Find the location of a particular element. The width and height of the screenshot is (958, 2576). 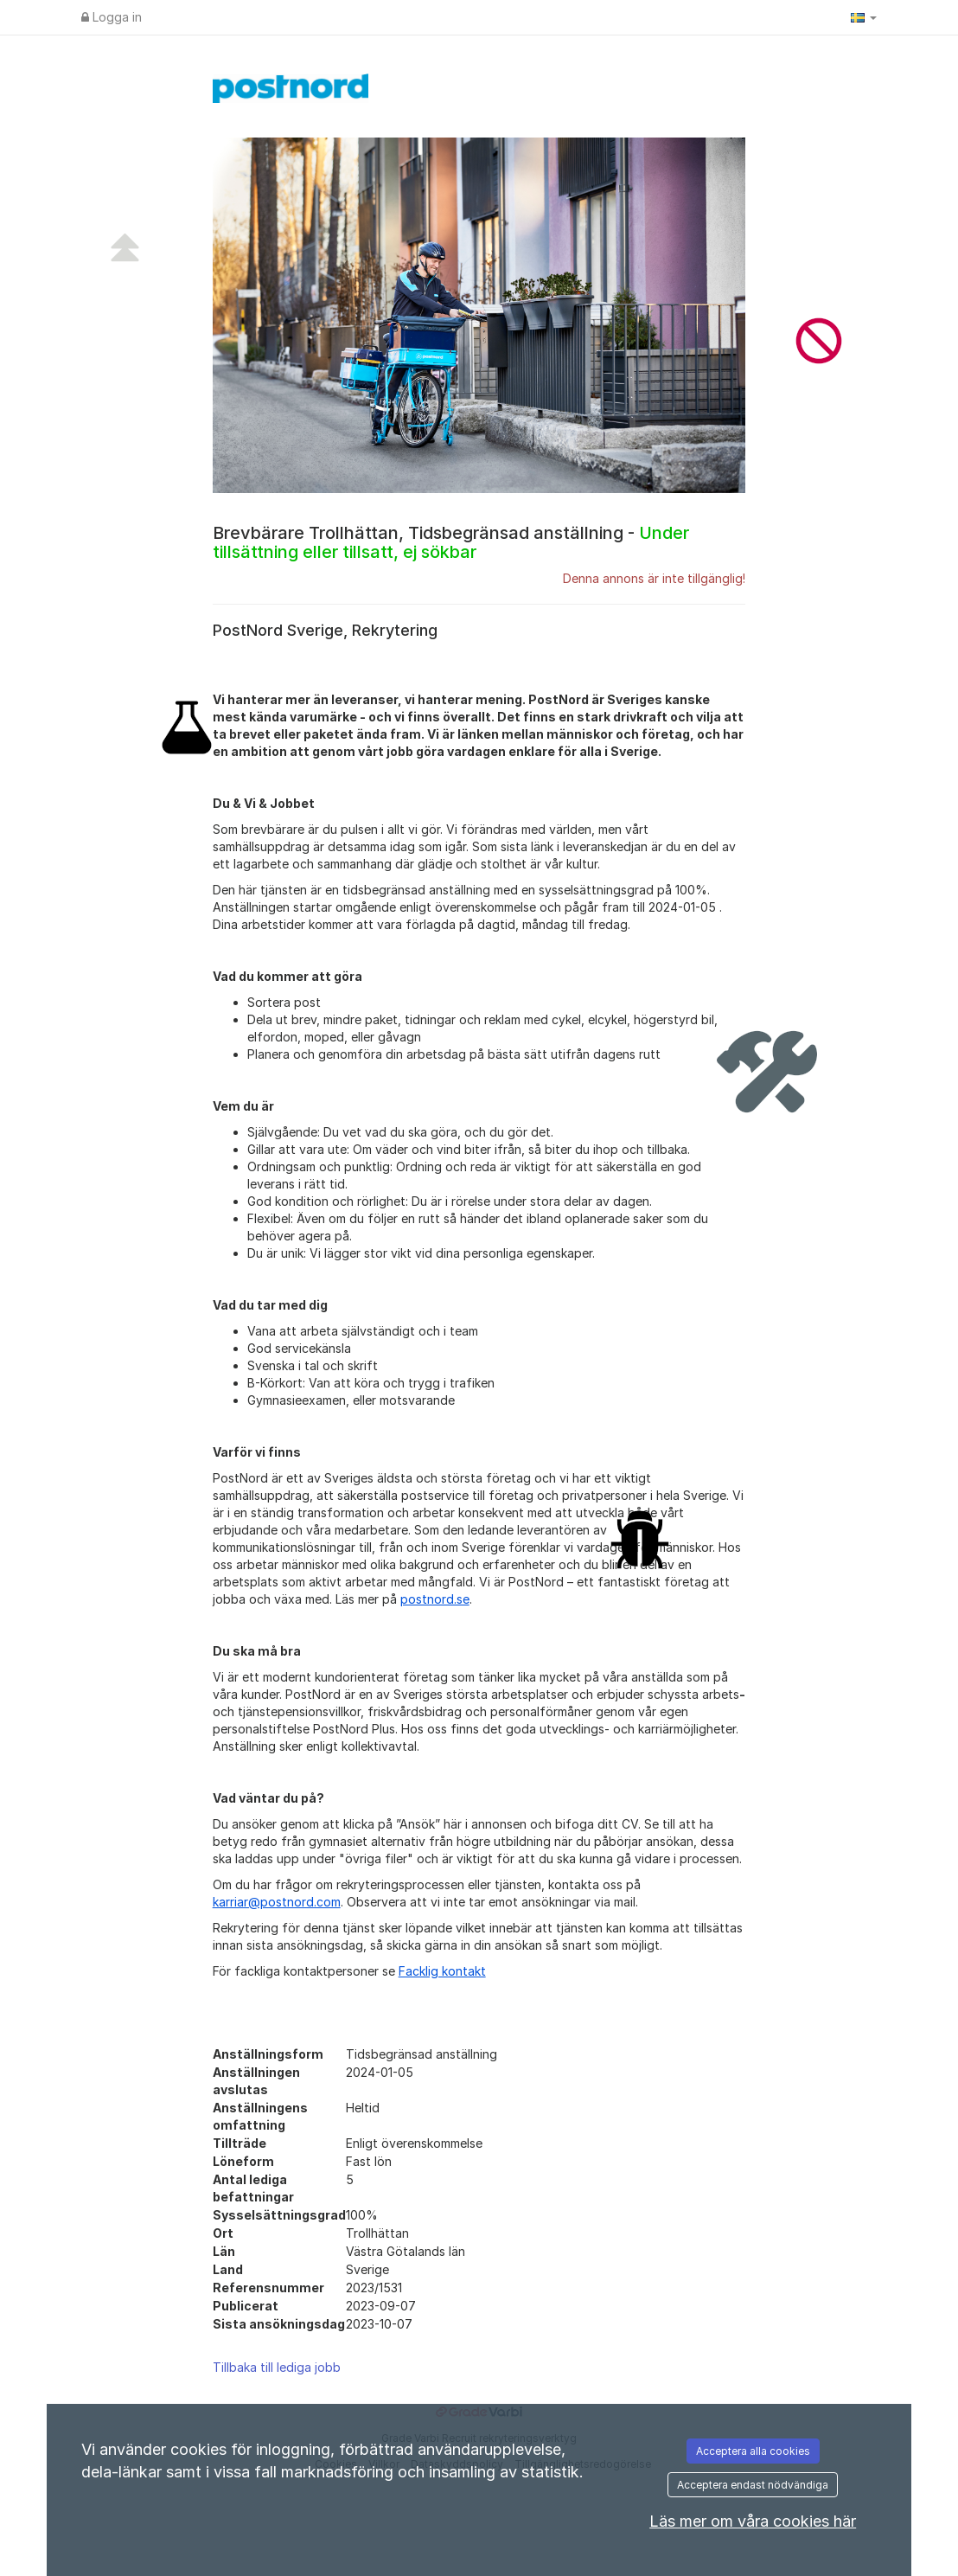

collapse all sections or content is located at coordinates (125, 248).